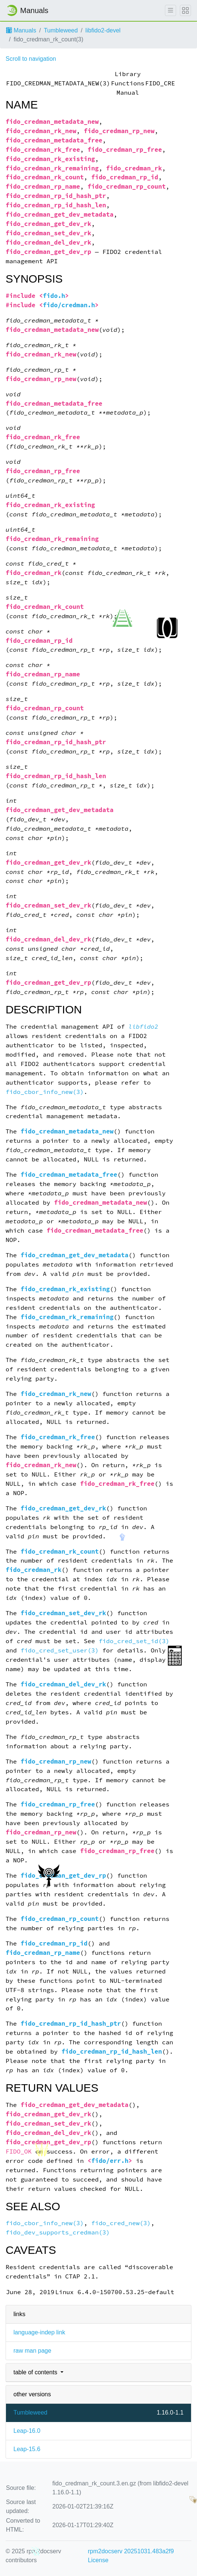  Describe the element at coordinates (167, 628) in the screenshot. I see `decorative design element or placeholder graphic` at that location.